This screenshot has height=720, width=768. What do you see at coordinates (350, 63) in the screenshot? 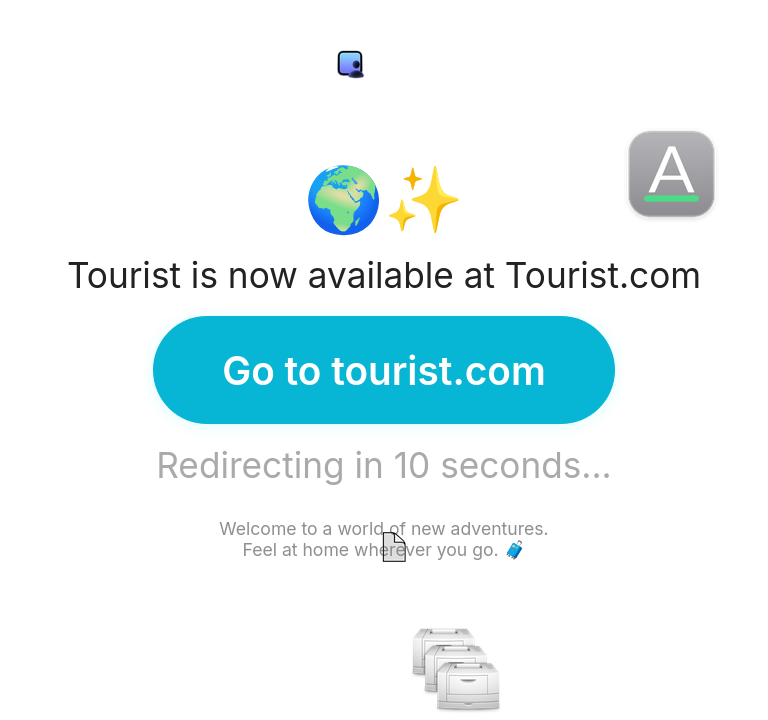
I see `start or join a screen sharing session` at bounding box center [350, 63].